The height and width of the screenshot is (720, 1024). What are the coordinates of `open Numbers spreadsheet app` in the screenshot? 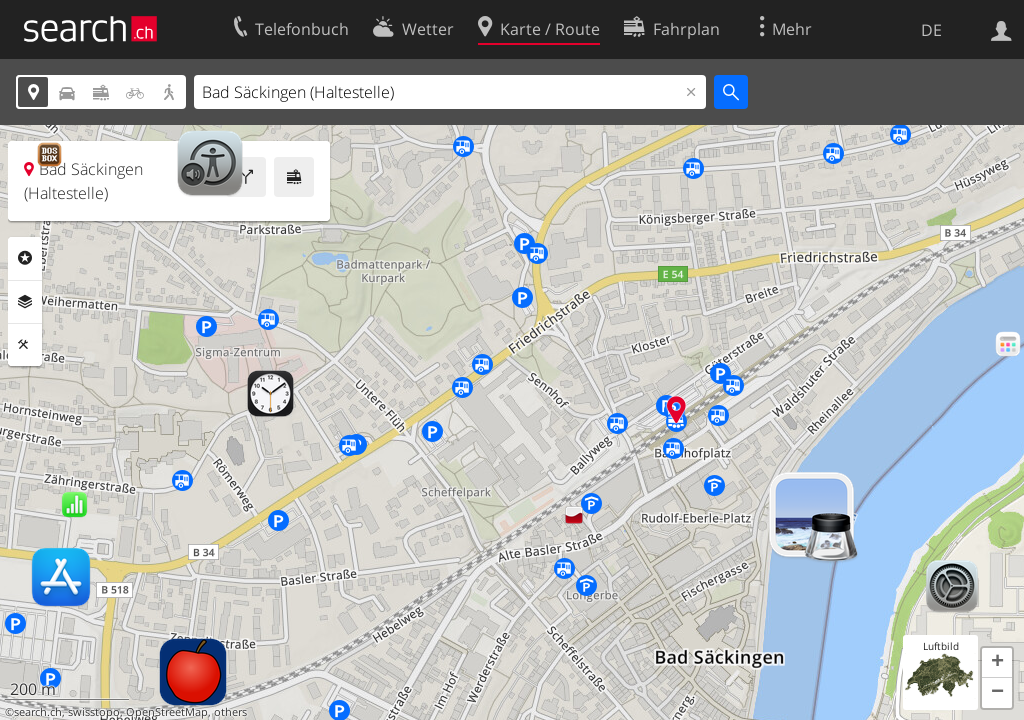 It's located at (74, 504).